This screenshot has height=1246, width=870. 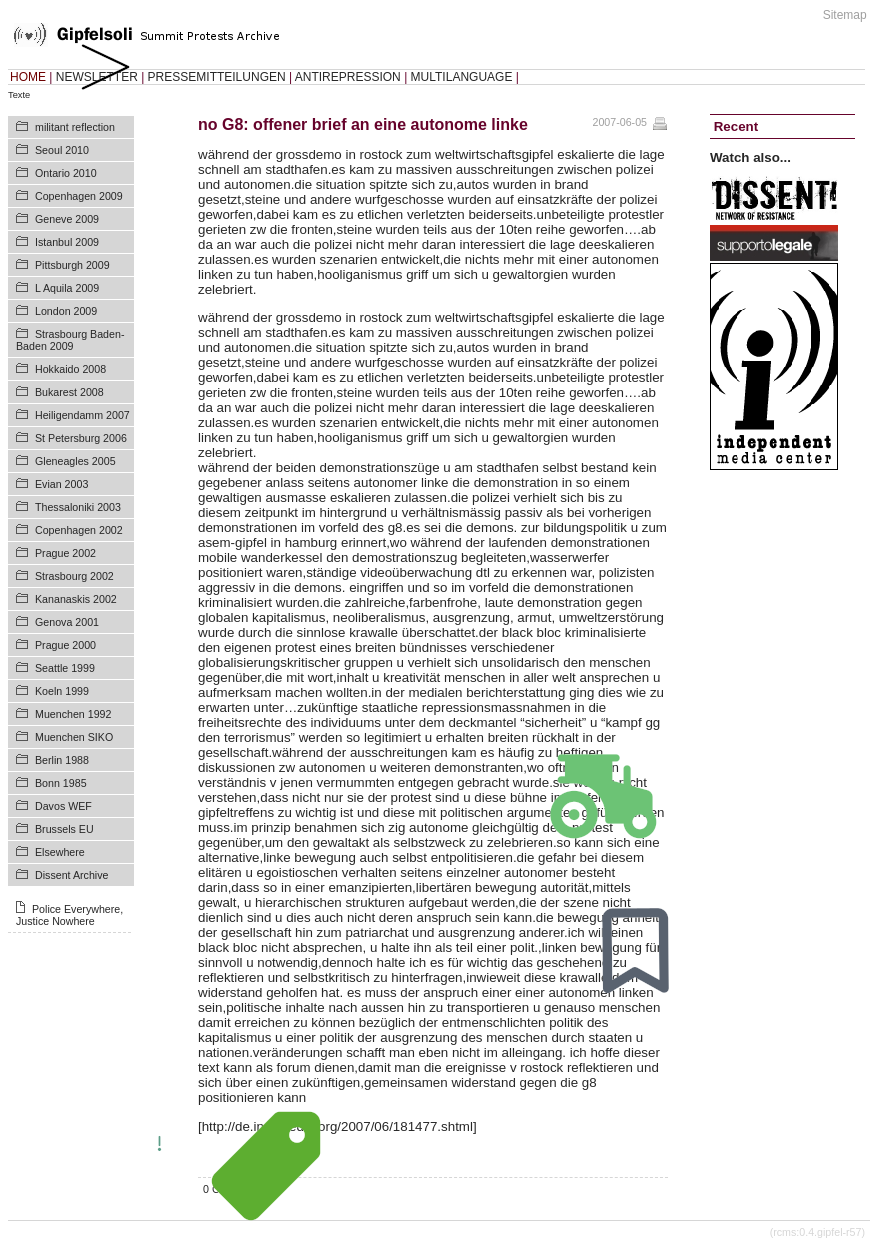 I want to click on save this item for later, so click(x=635, y=950).